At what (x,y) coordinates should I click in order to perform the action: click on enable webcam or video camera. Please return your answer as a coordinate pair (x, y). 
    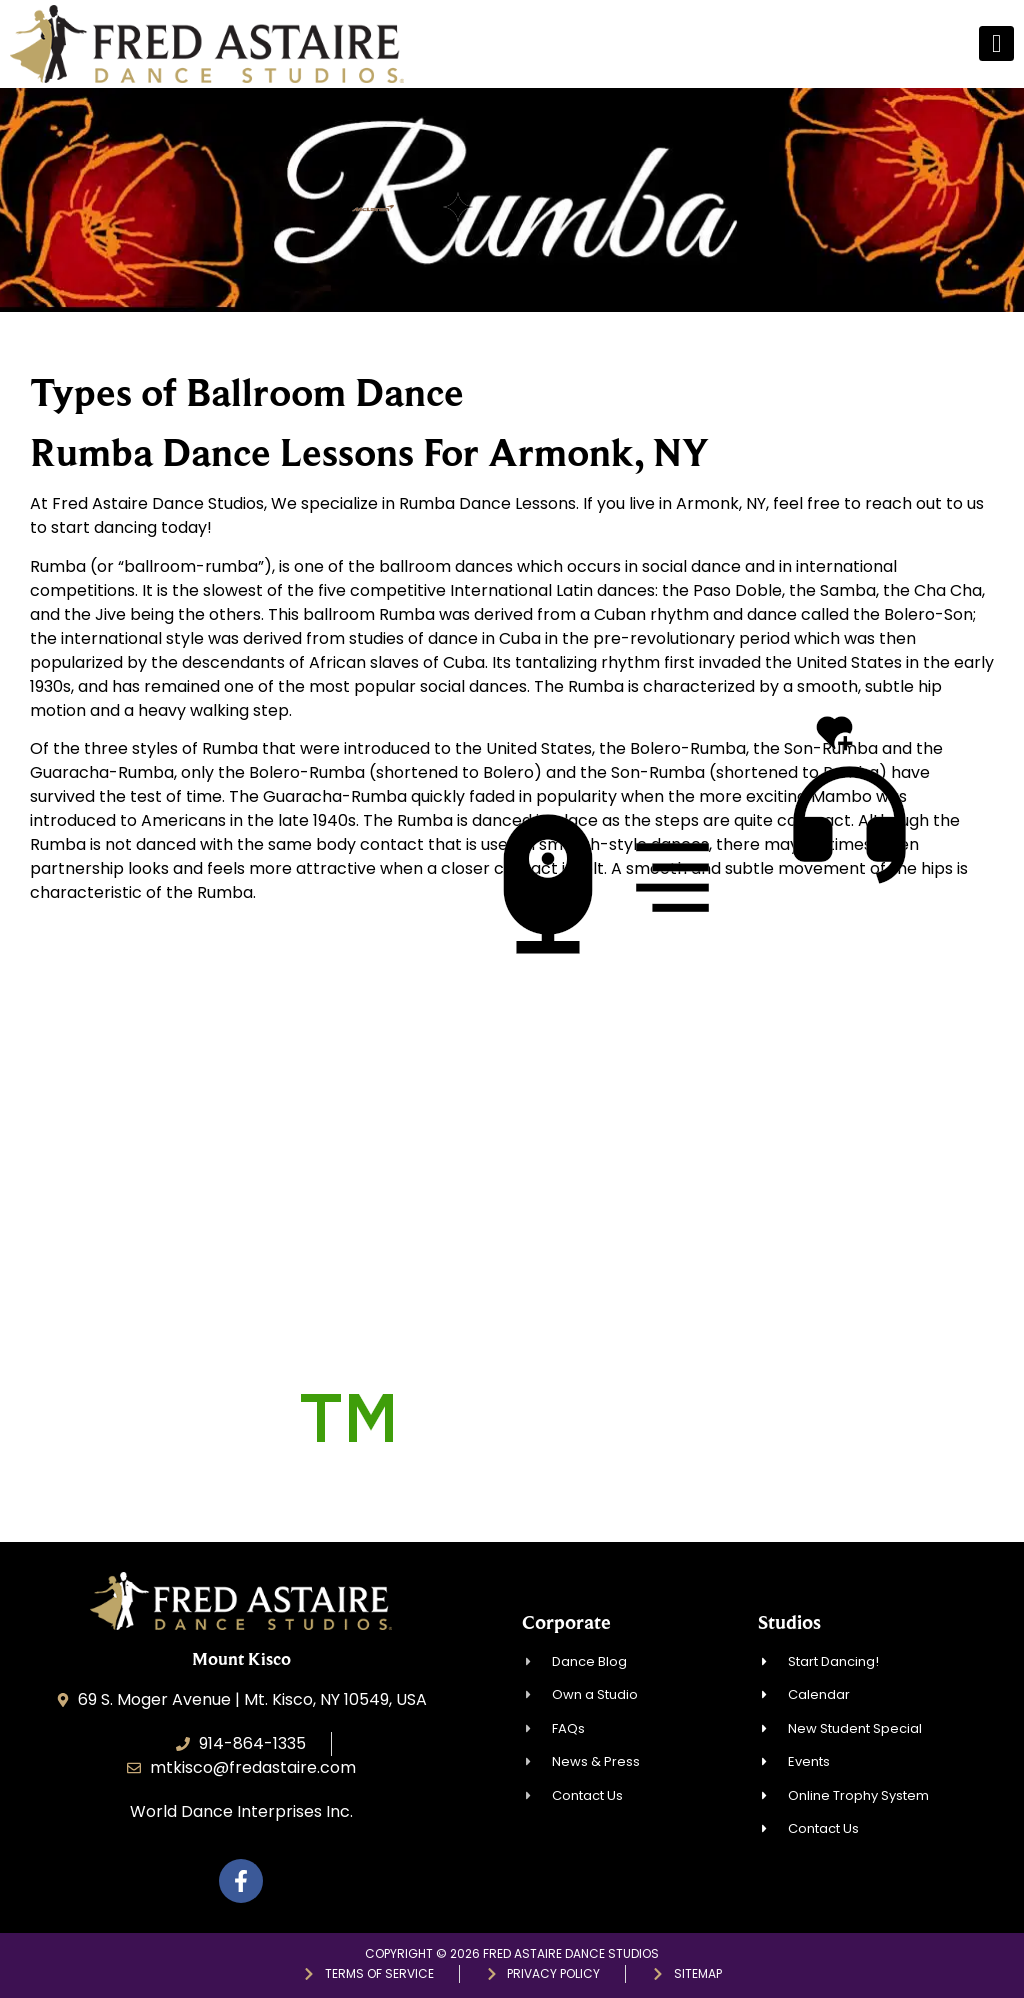
    Looking at the image, I should click on (548, 884).